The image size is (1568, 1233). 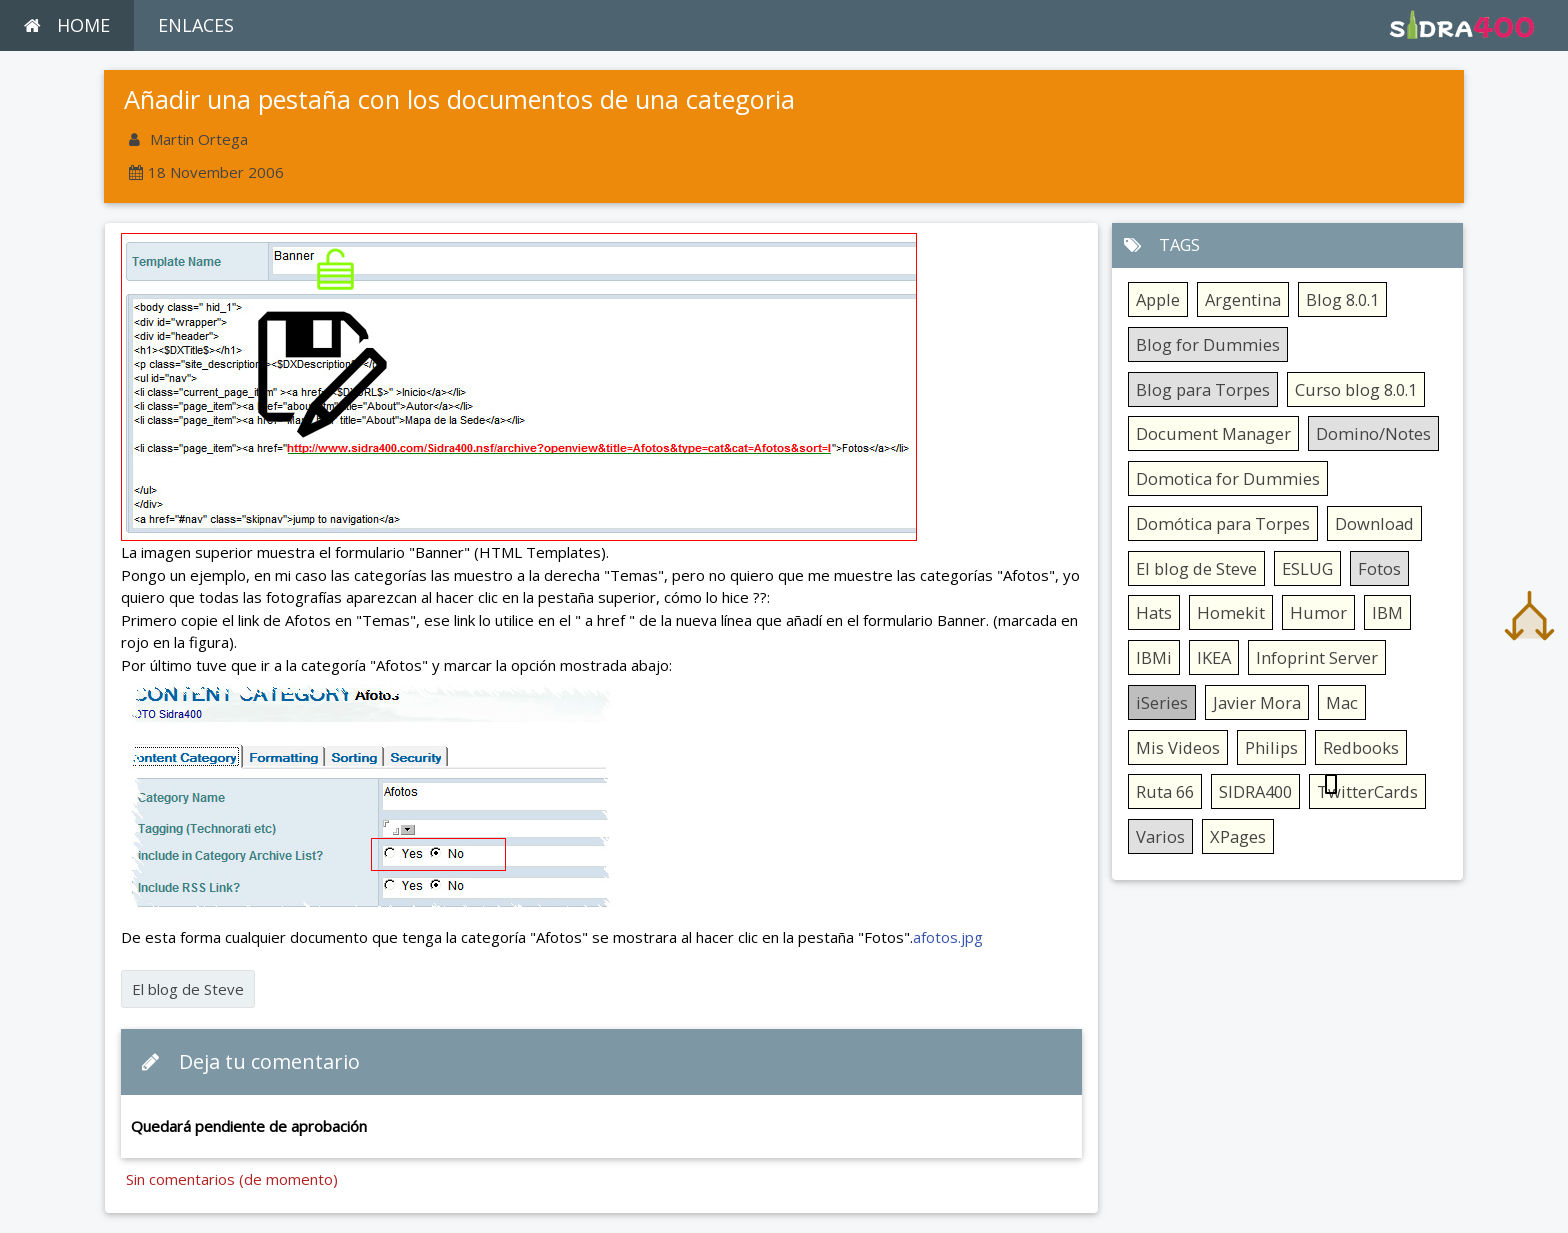 What do you see at coordinates (1529, 617) in the screenshot?
I see `split content into multiple paths` at bounding box center [1529, 617].